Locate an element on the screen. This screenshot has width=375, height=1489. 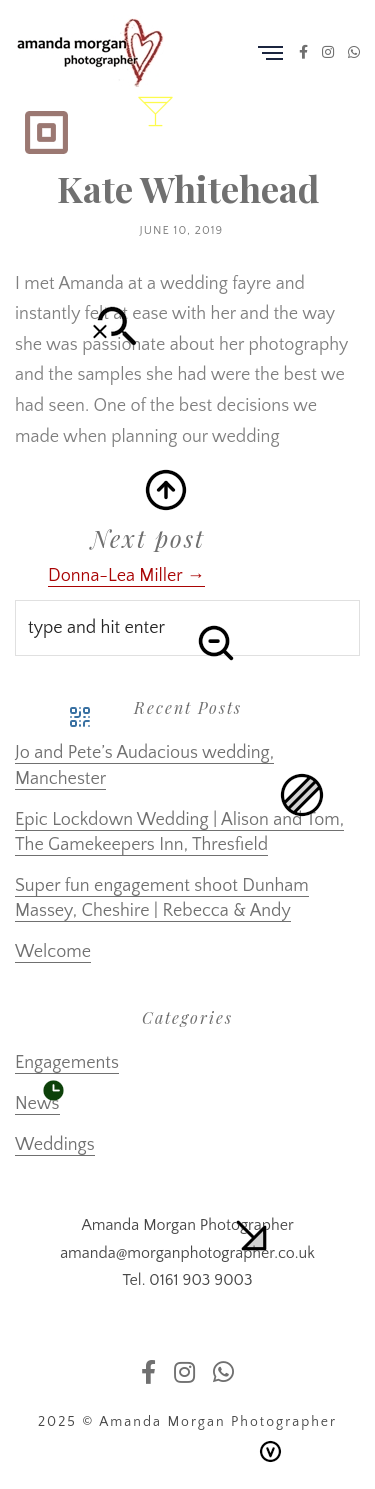
indicates a blocked or prohibited action is located at coordinates (302, 795).